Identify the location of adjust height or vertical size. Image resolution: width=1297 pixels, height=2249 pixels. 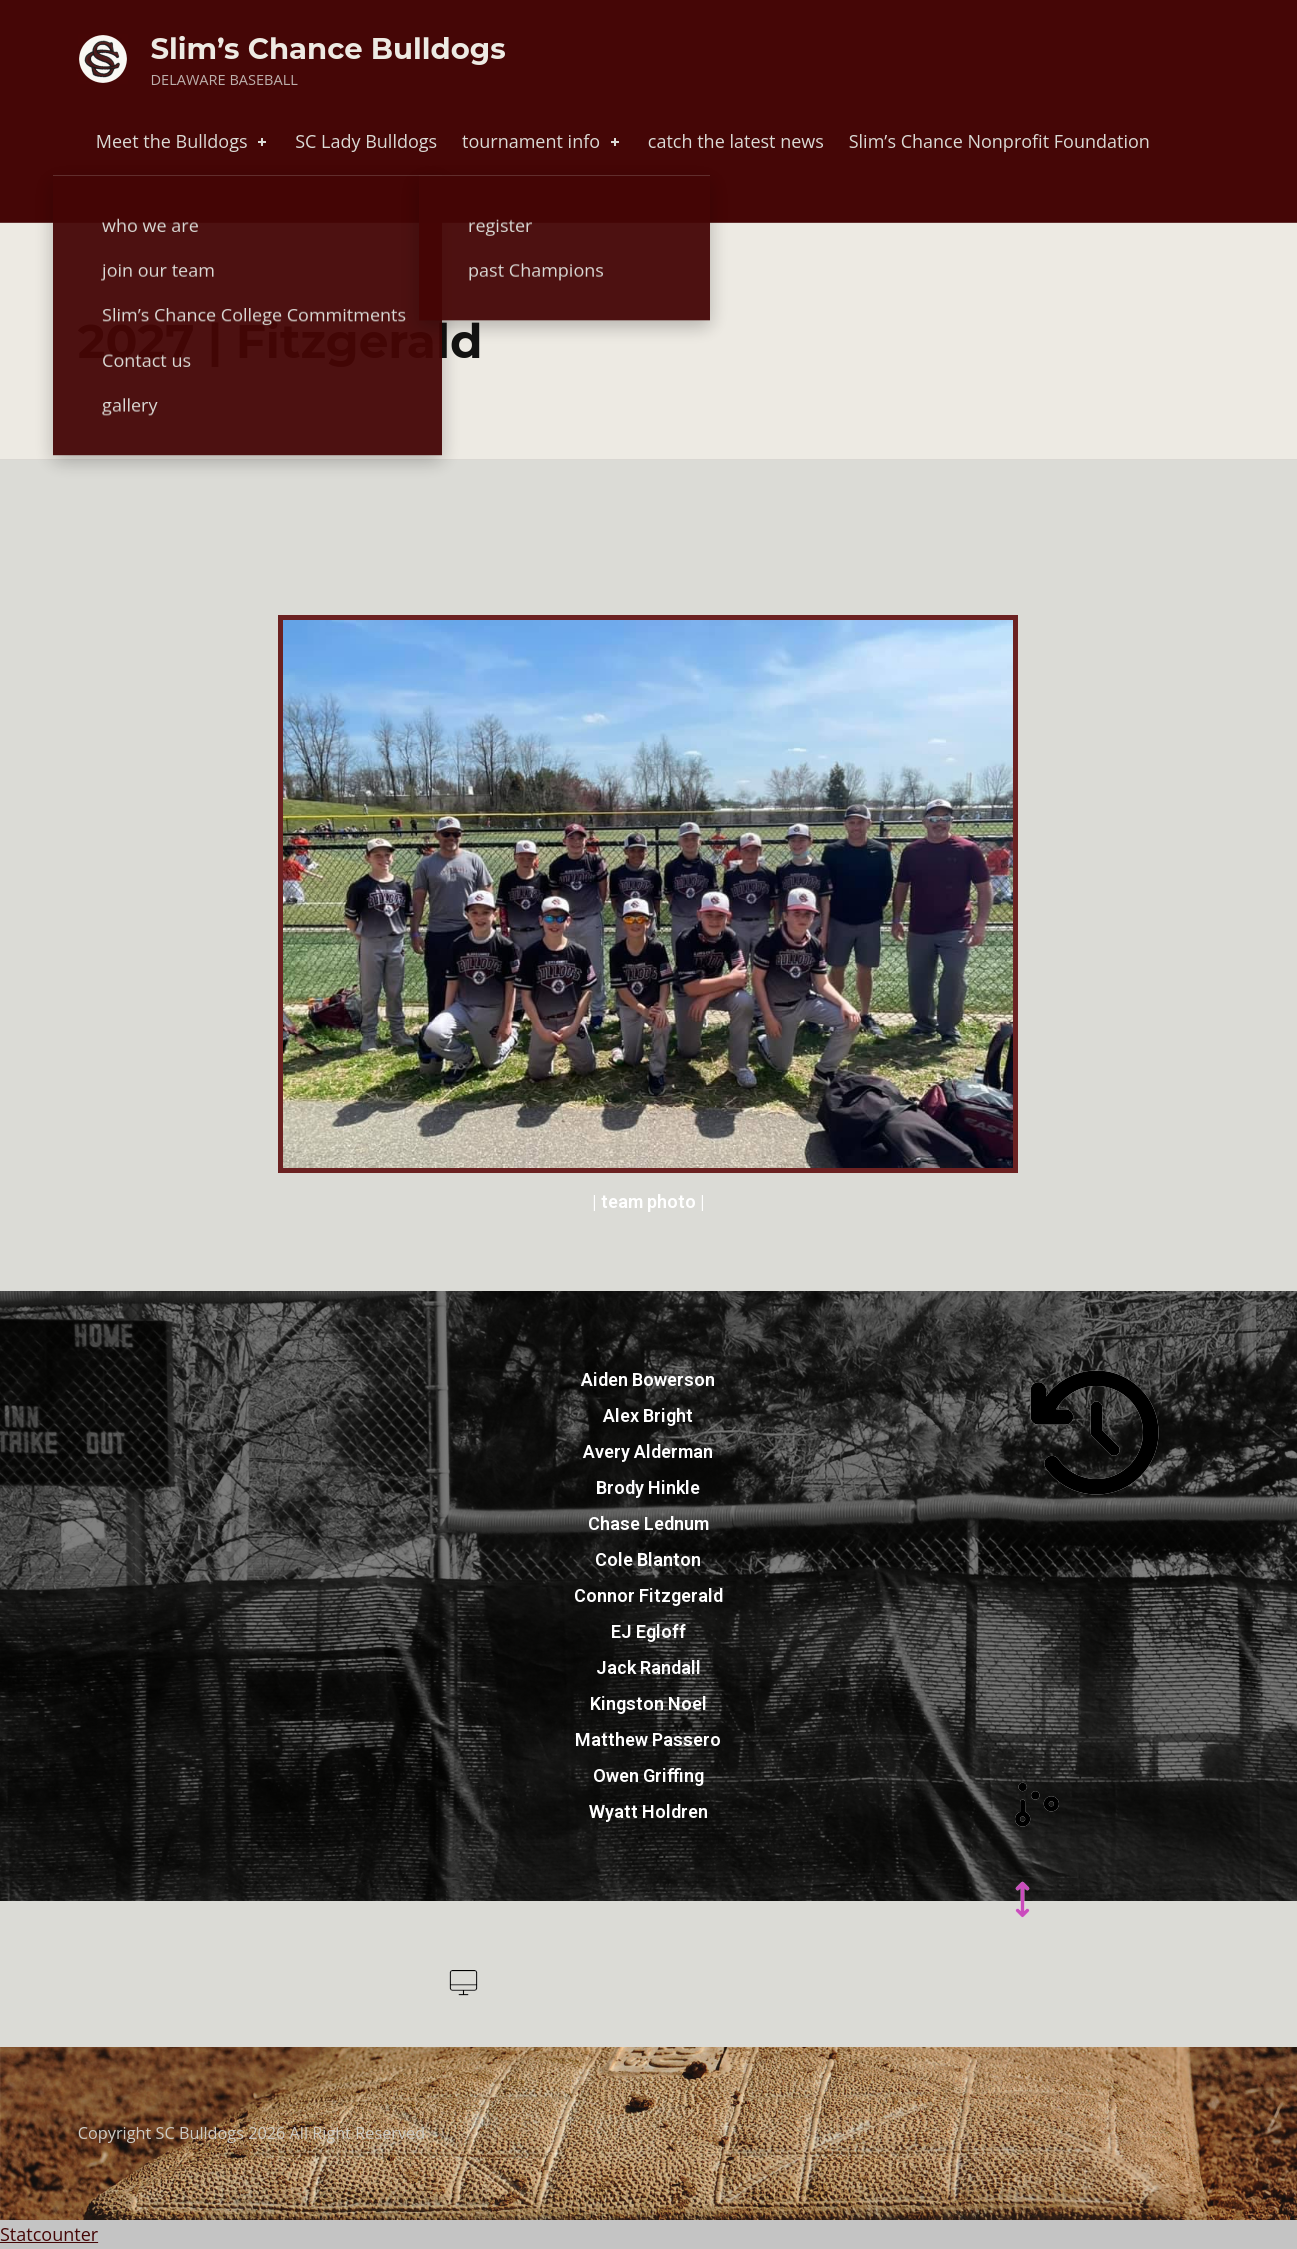
(1022, 1899).